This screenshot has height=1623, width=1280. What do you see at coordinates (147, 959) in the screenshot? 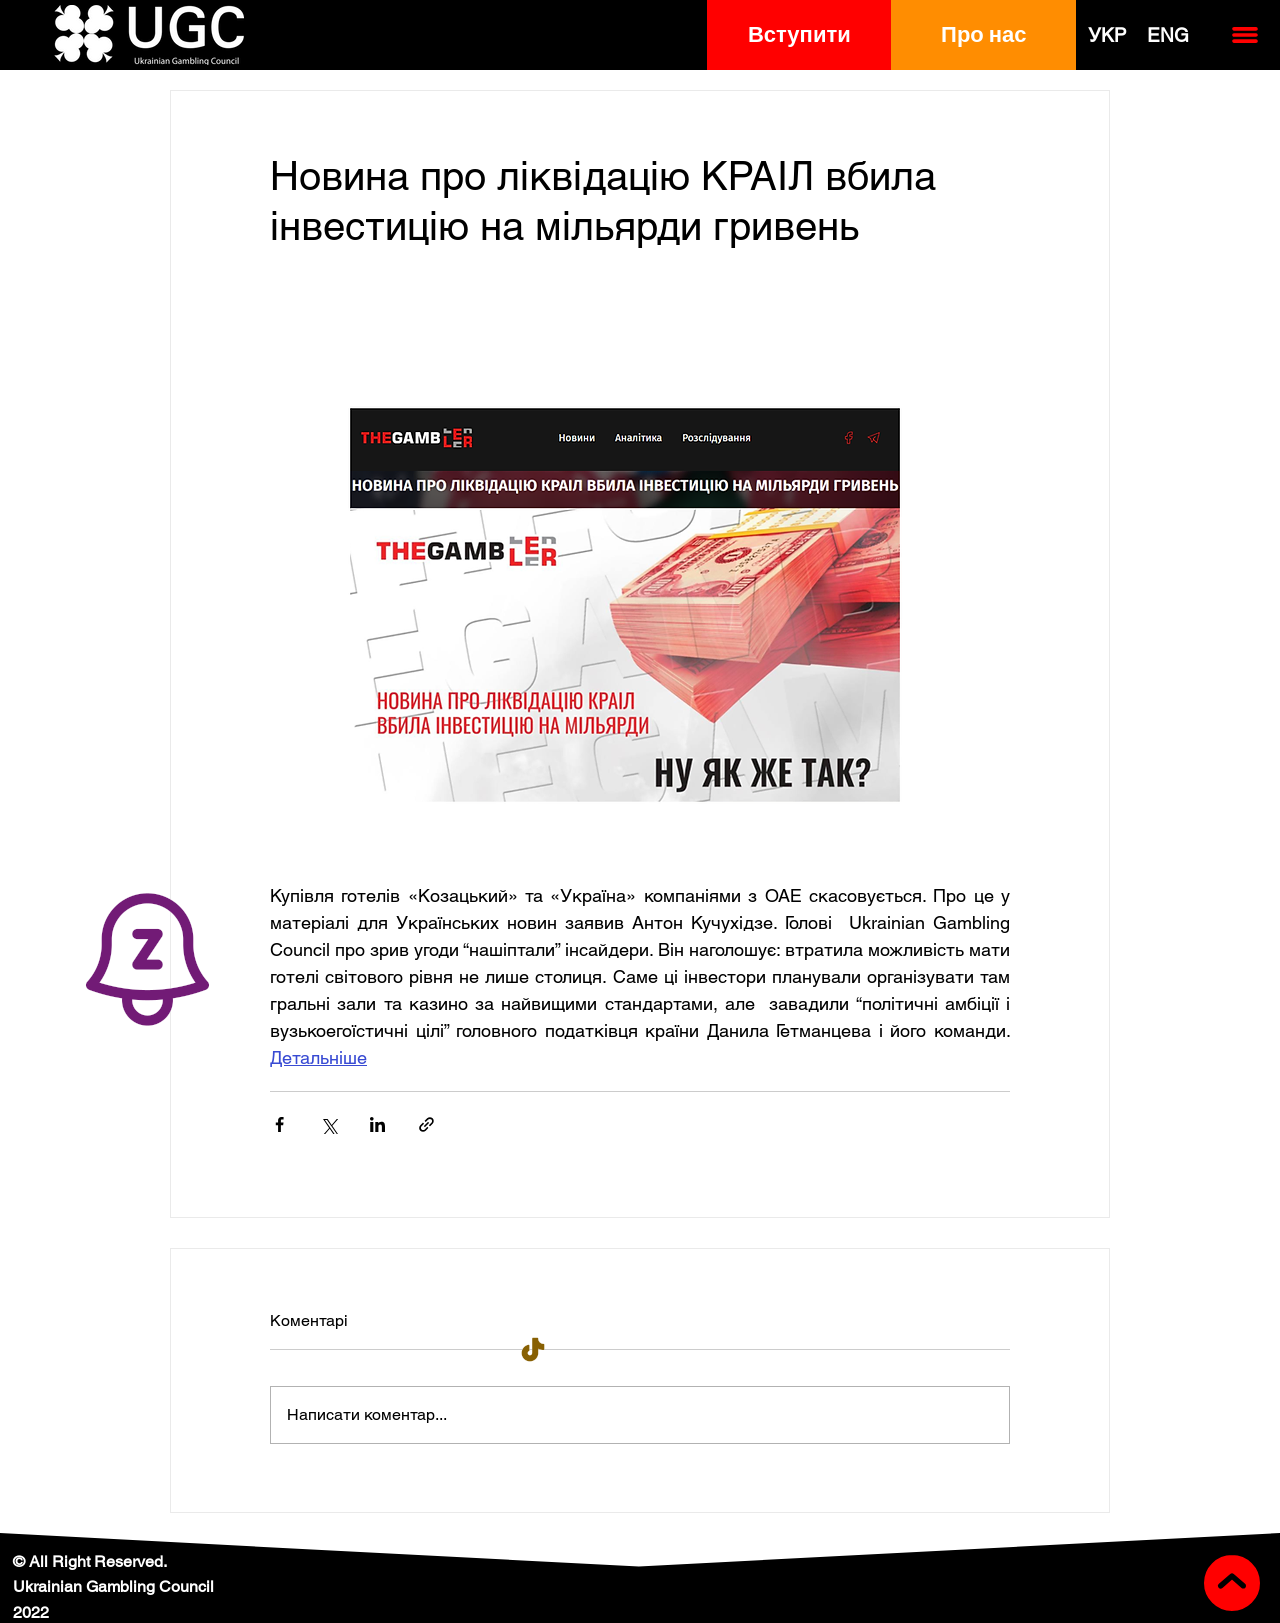
I see `snooze notifications temporarily` at bounding box center [147, 959].